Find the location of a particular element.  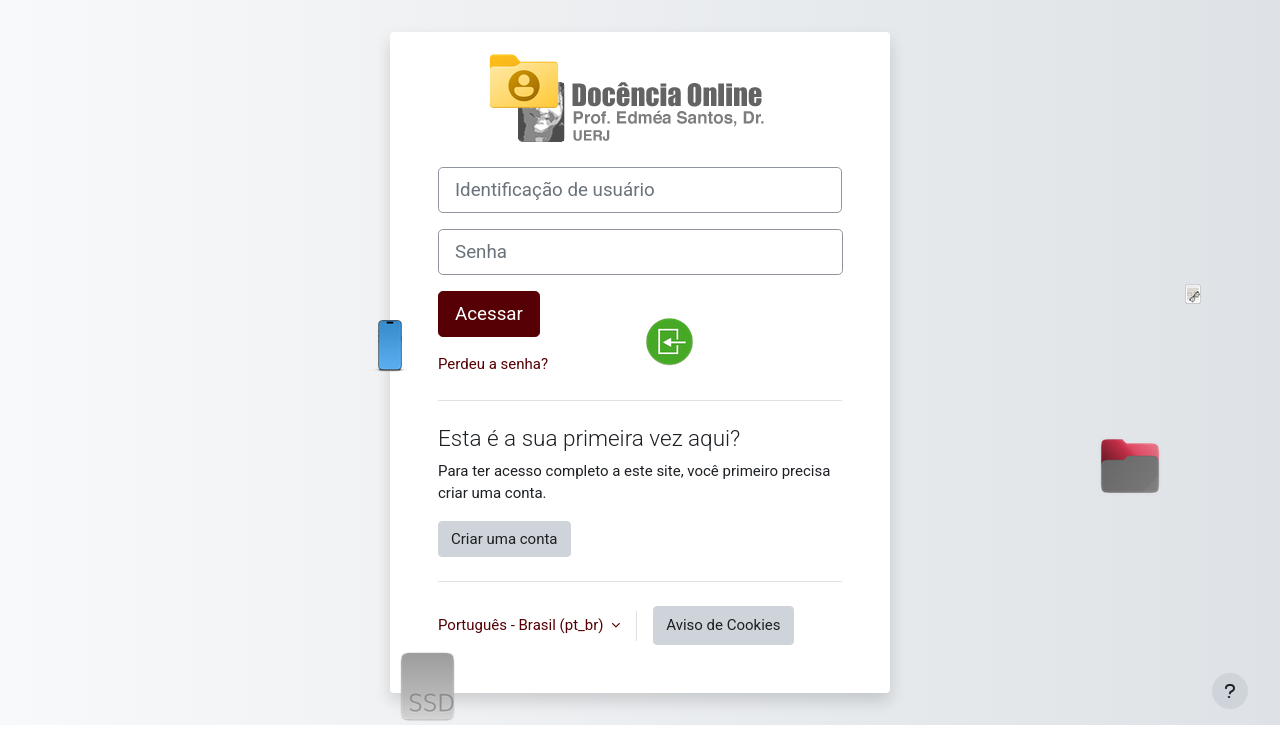

log out of the current session is located at coordinates (669, 341).